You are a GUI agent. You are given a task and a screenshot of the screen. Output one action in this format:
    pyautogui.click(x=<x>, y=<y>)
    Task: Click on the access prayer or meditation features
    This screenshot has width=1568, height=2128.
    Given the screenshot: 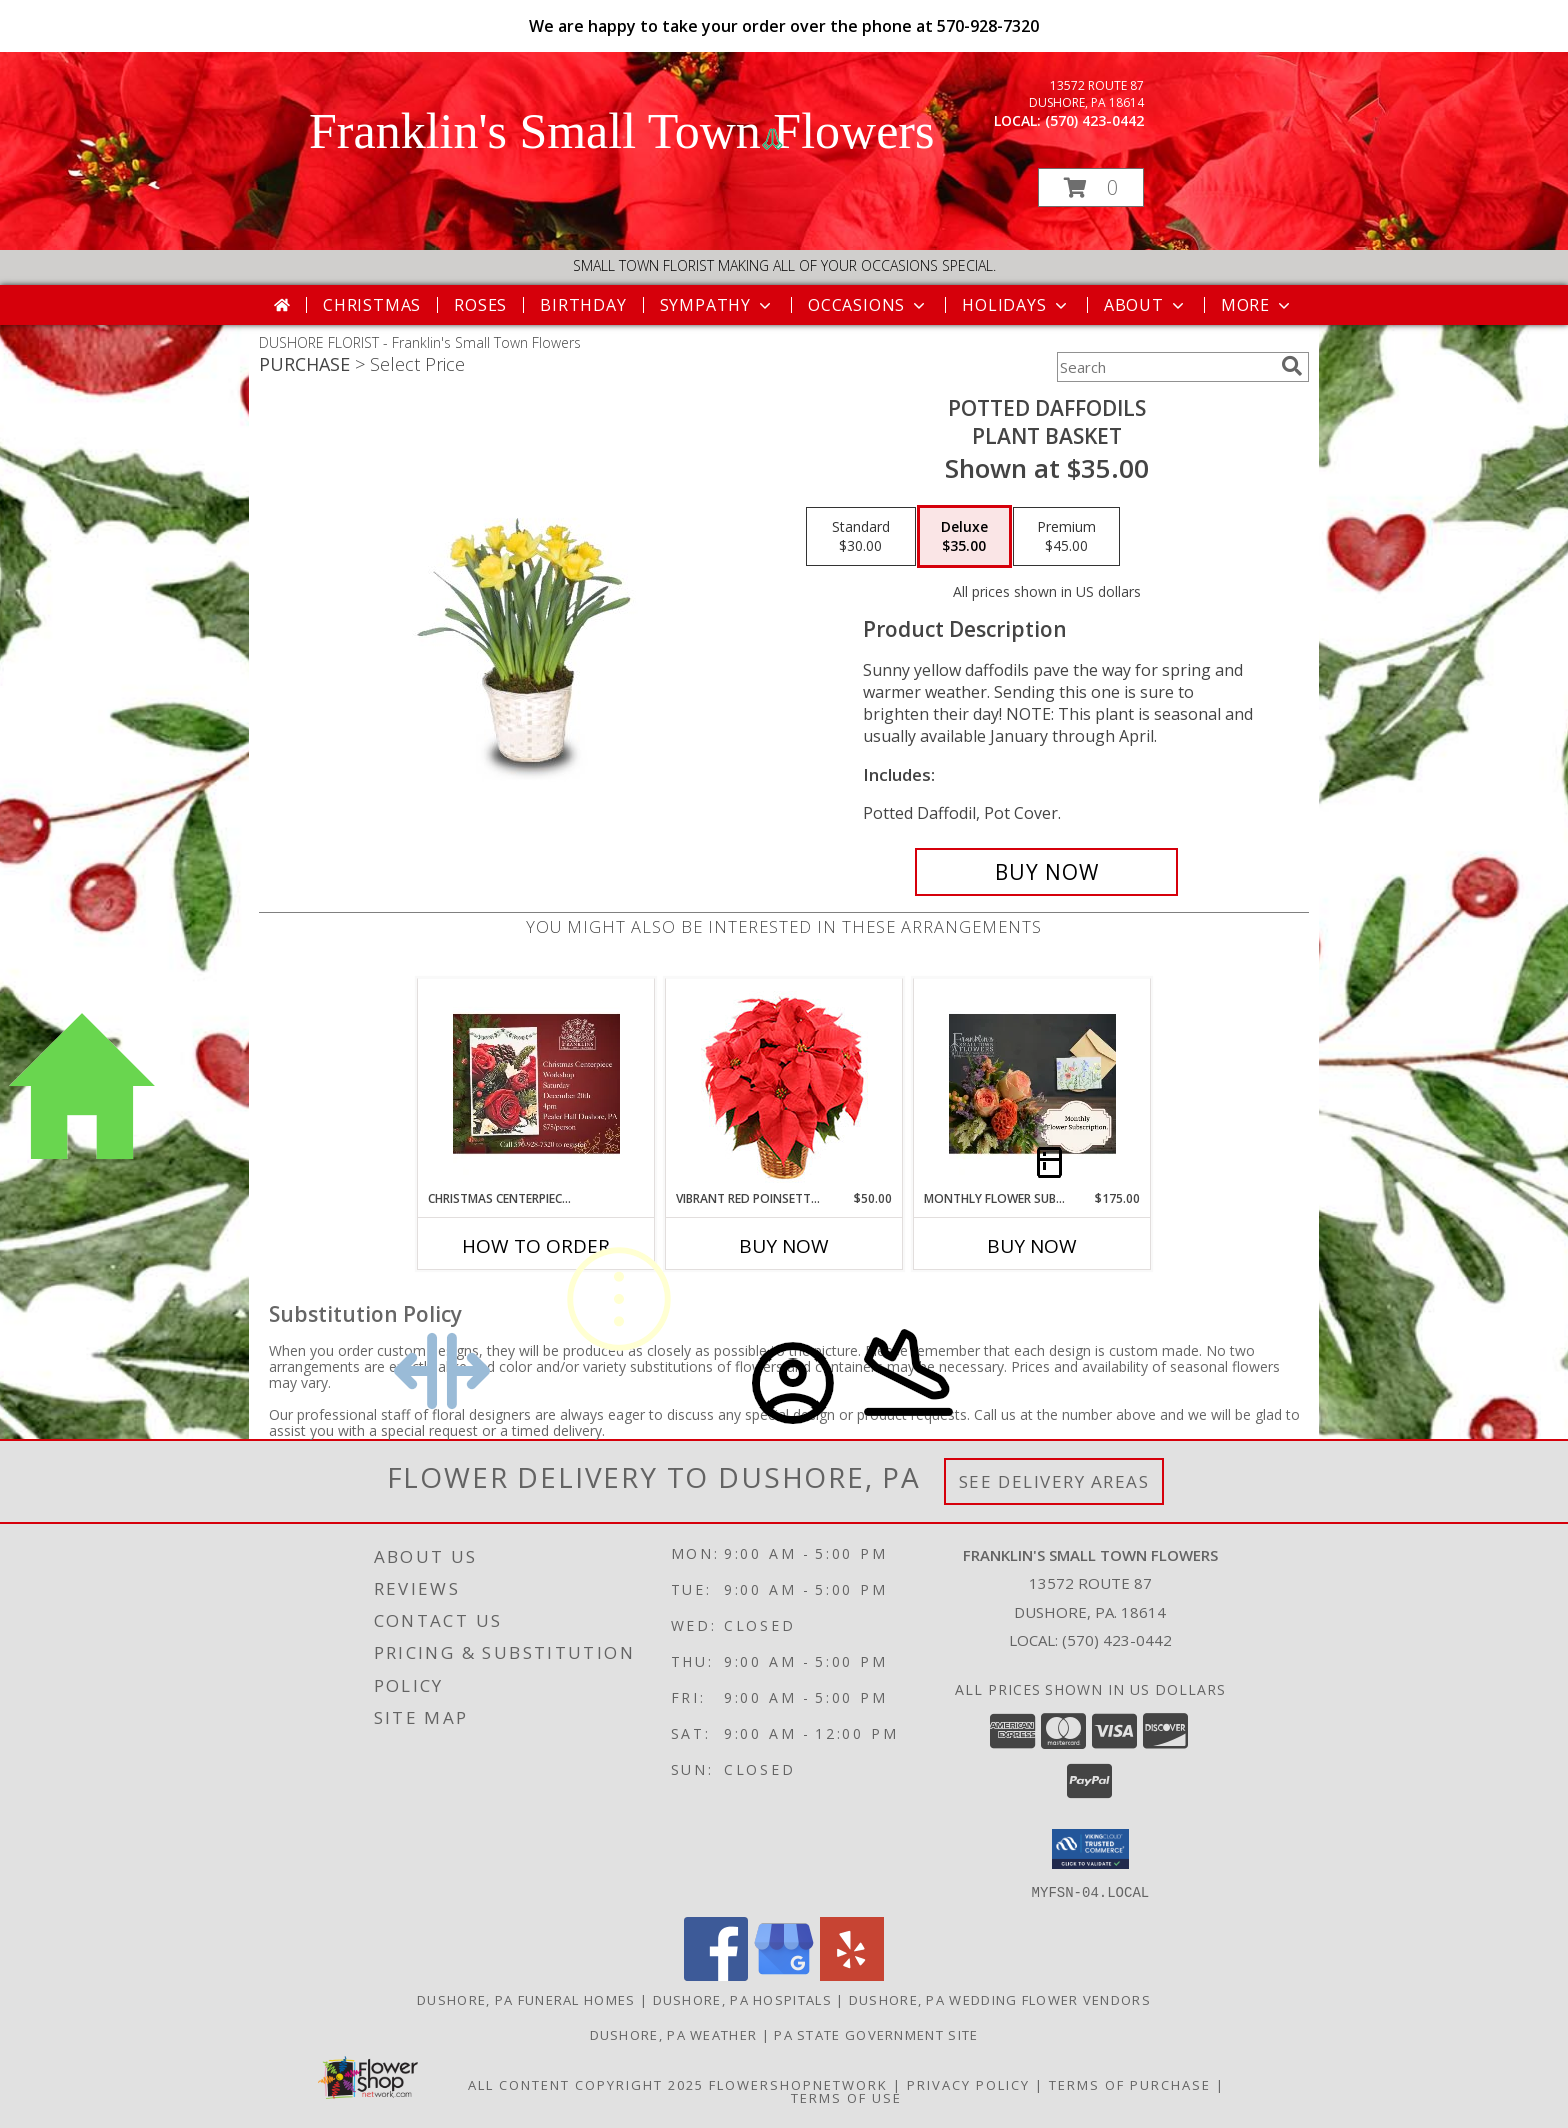 What is the action you would take?
    pyautogui.click(x=772, y=139)
    